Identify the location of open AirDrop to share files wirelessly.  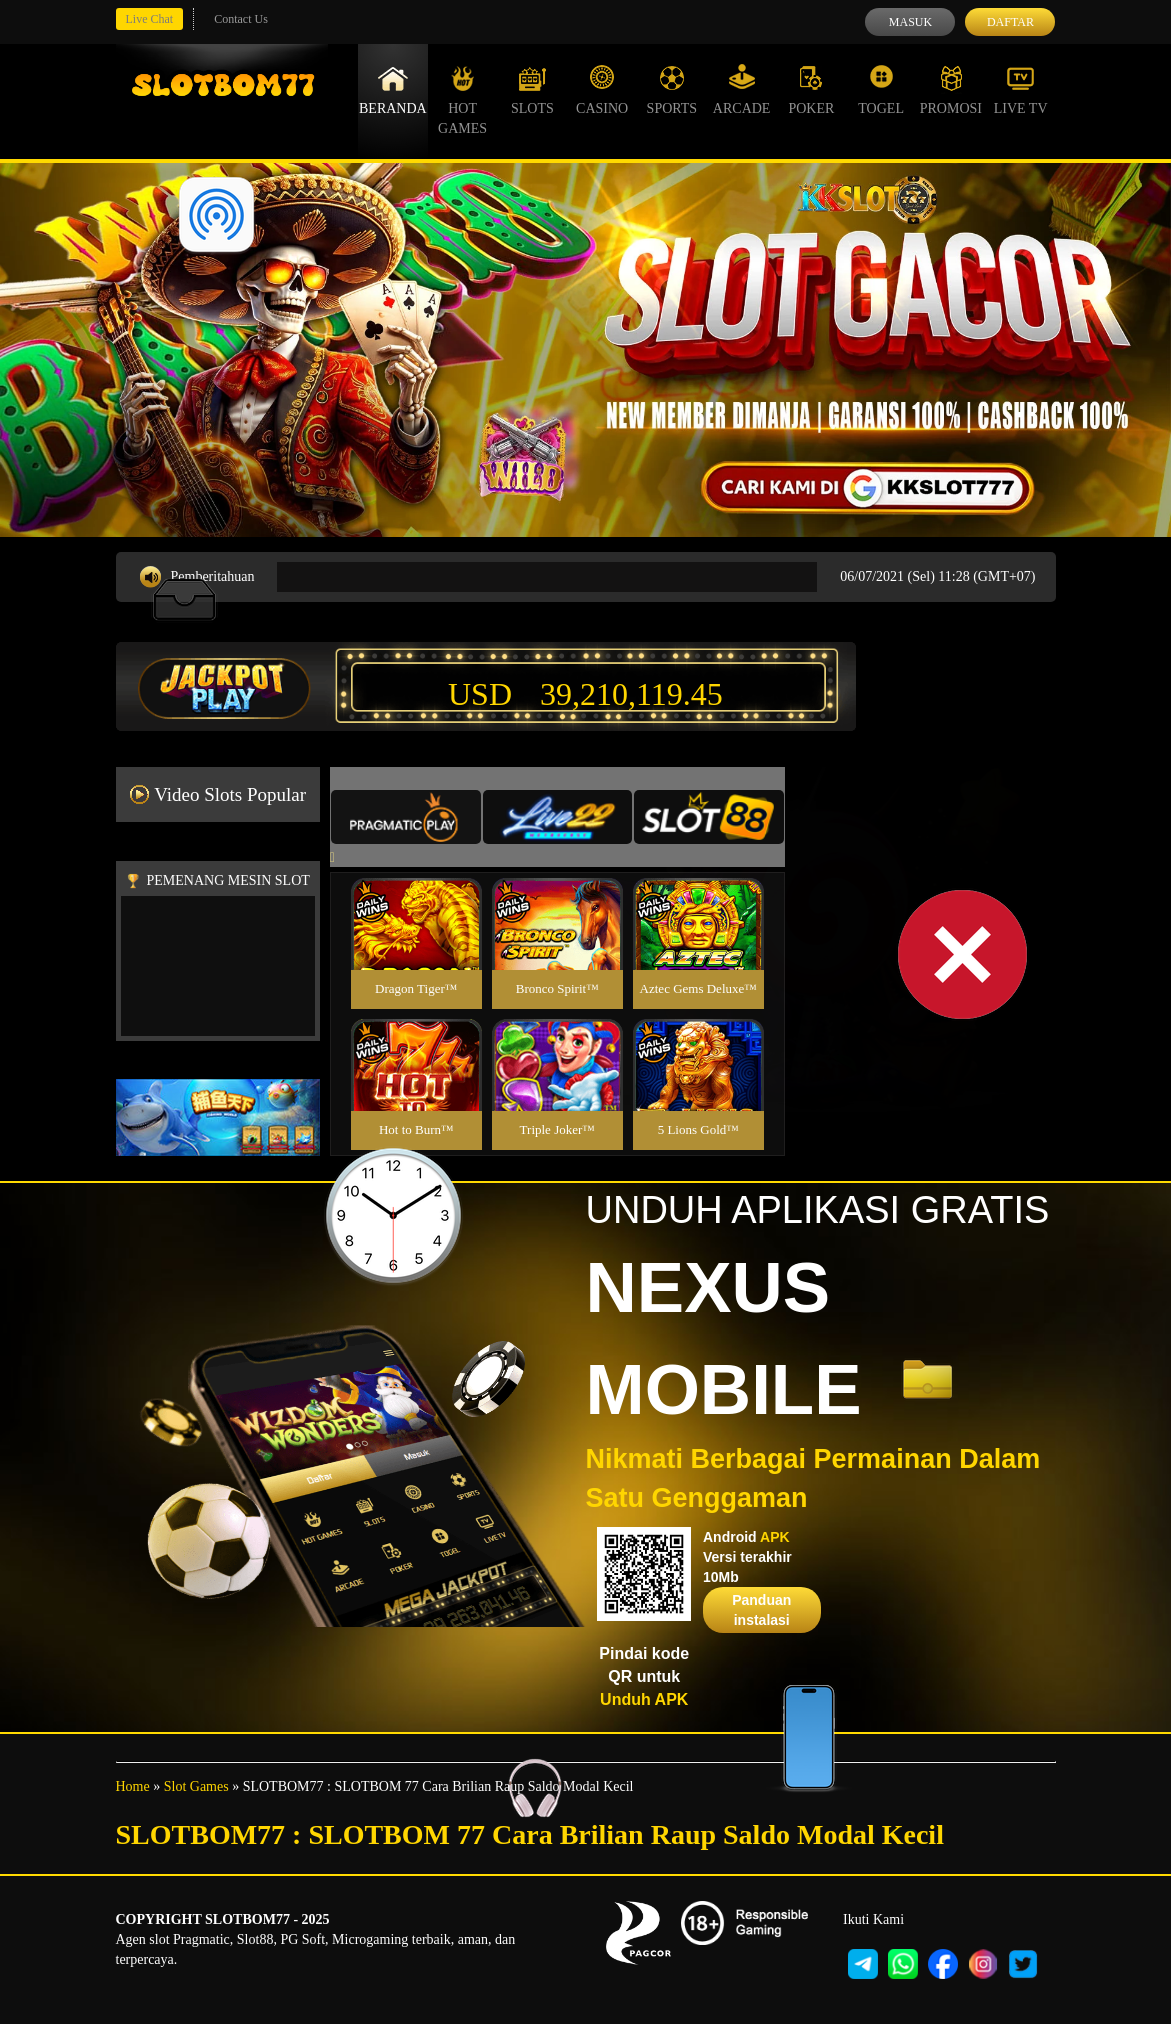
(216, 214).